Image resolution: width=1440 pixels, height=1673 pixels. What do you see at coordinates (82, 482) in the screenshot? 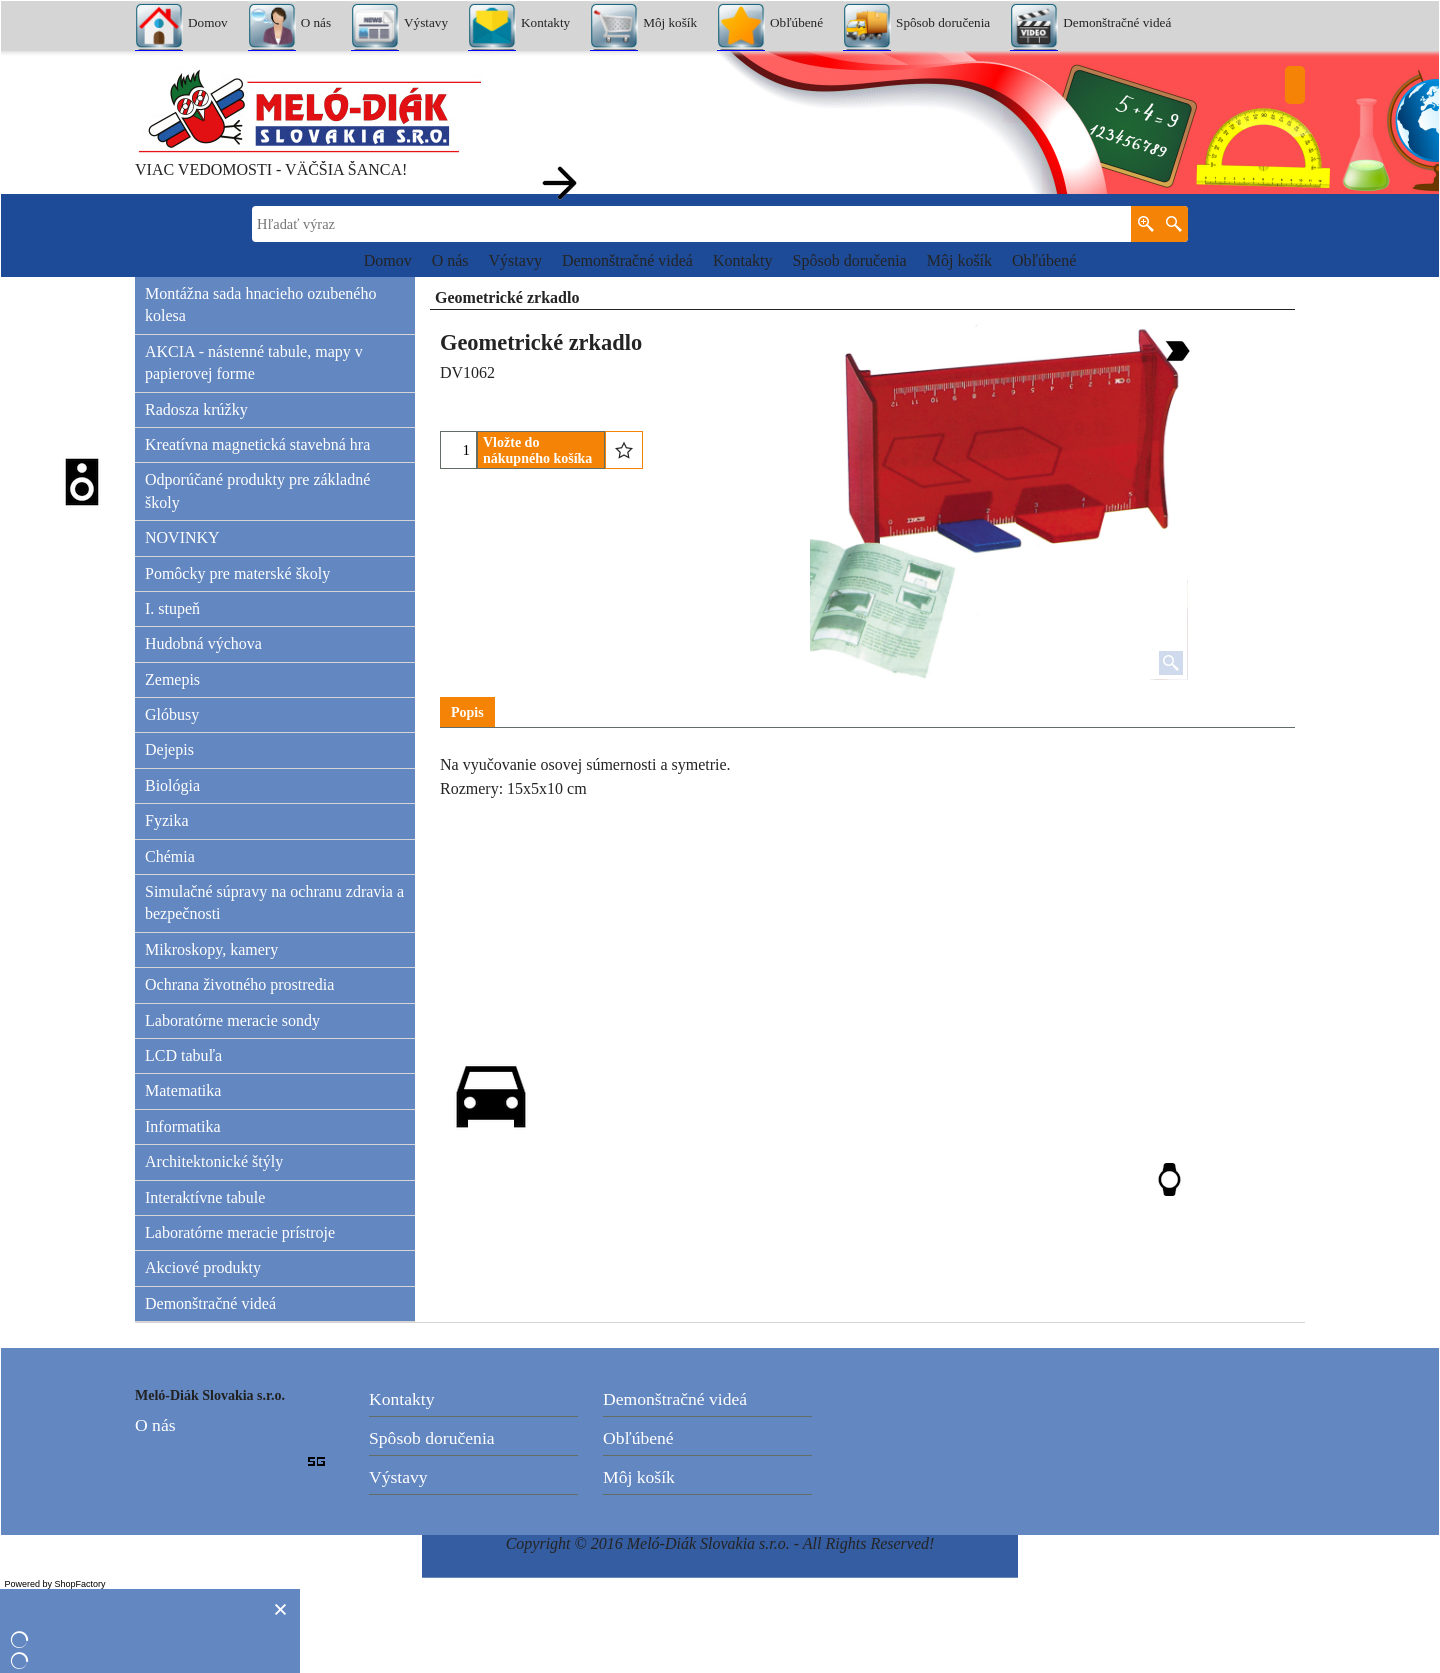
I see `adjust speaker or audio output settings` at bounding box center [82, 482].